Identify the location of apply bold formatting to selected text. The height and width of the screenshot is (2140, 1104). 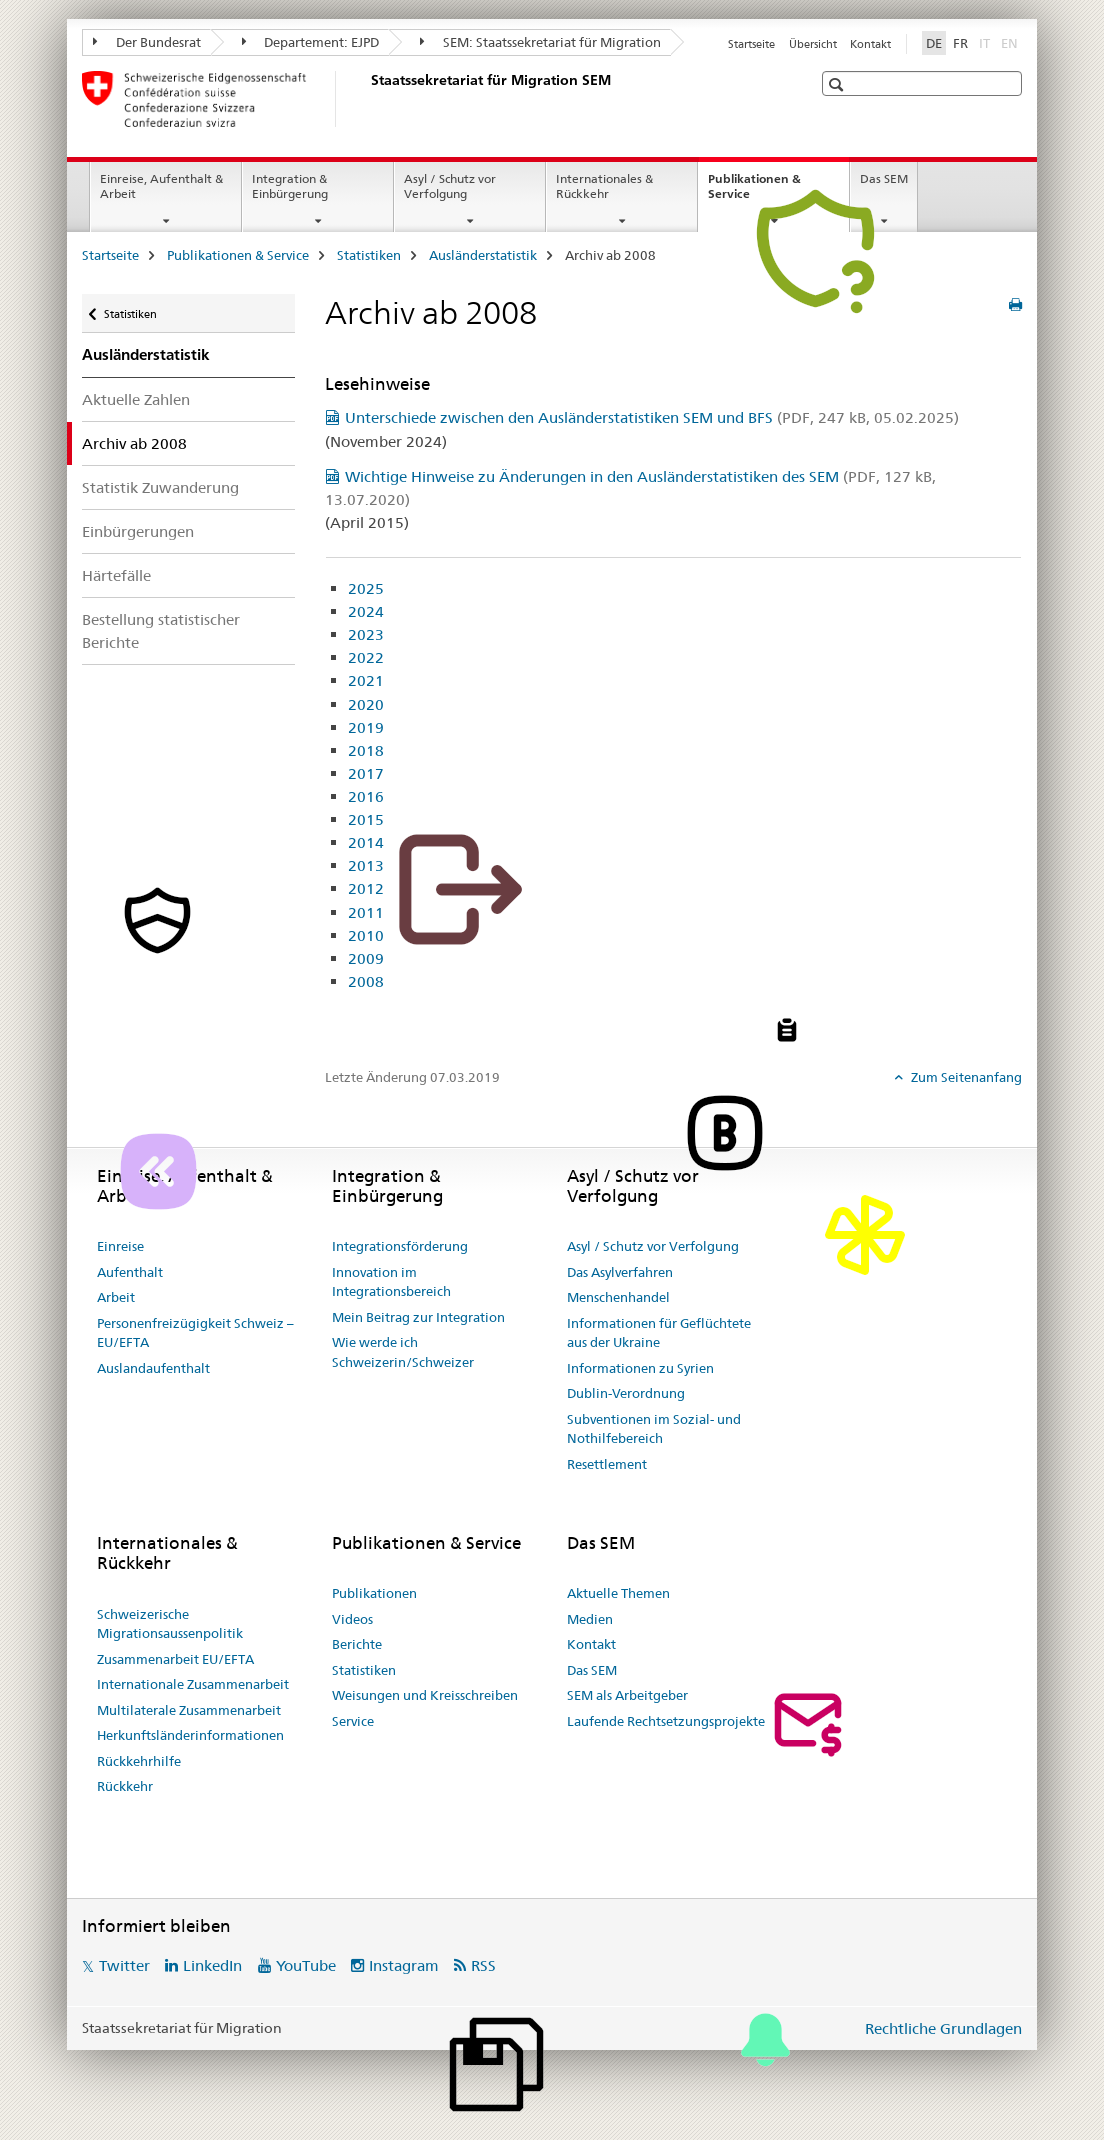
(725, 1133).